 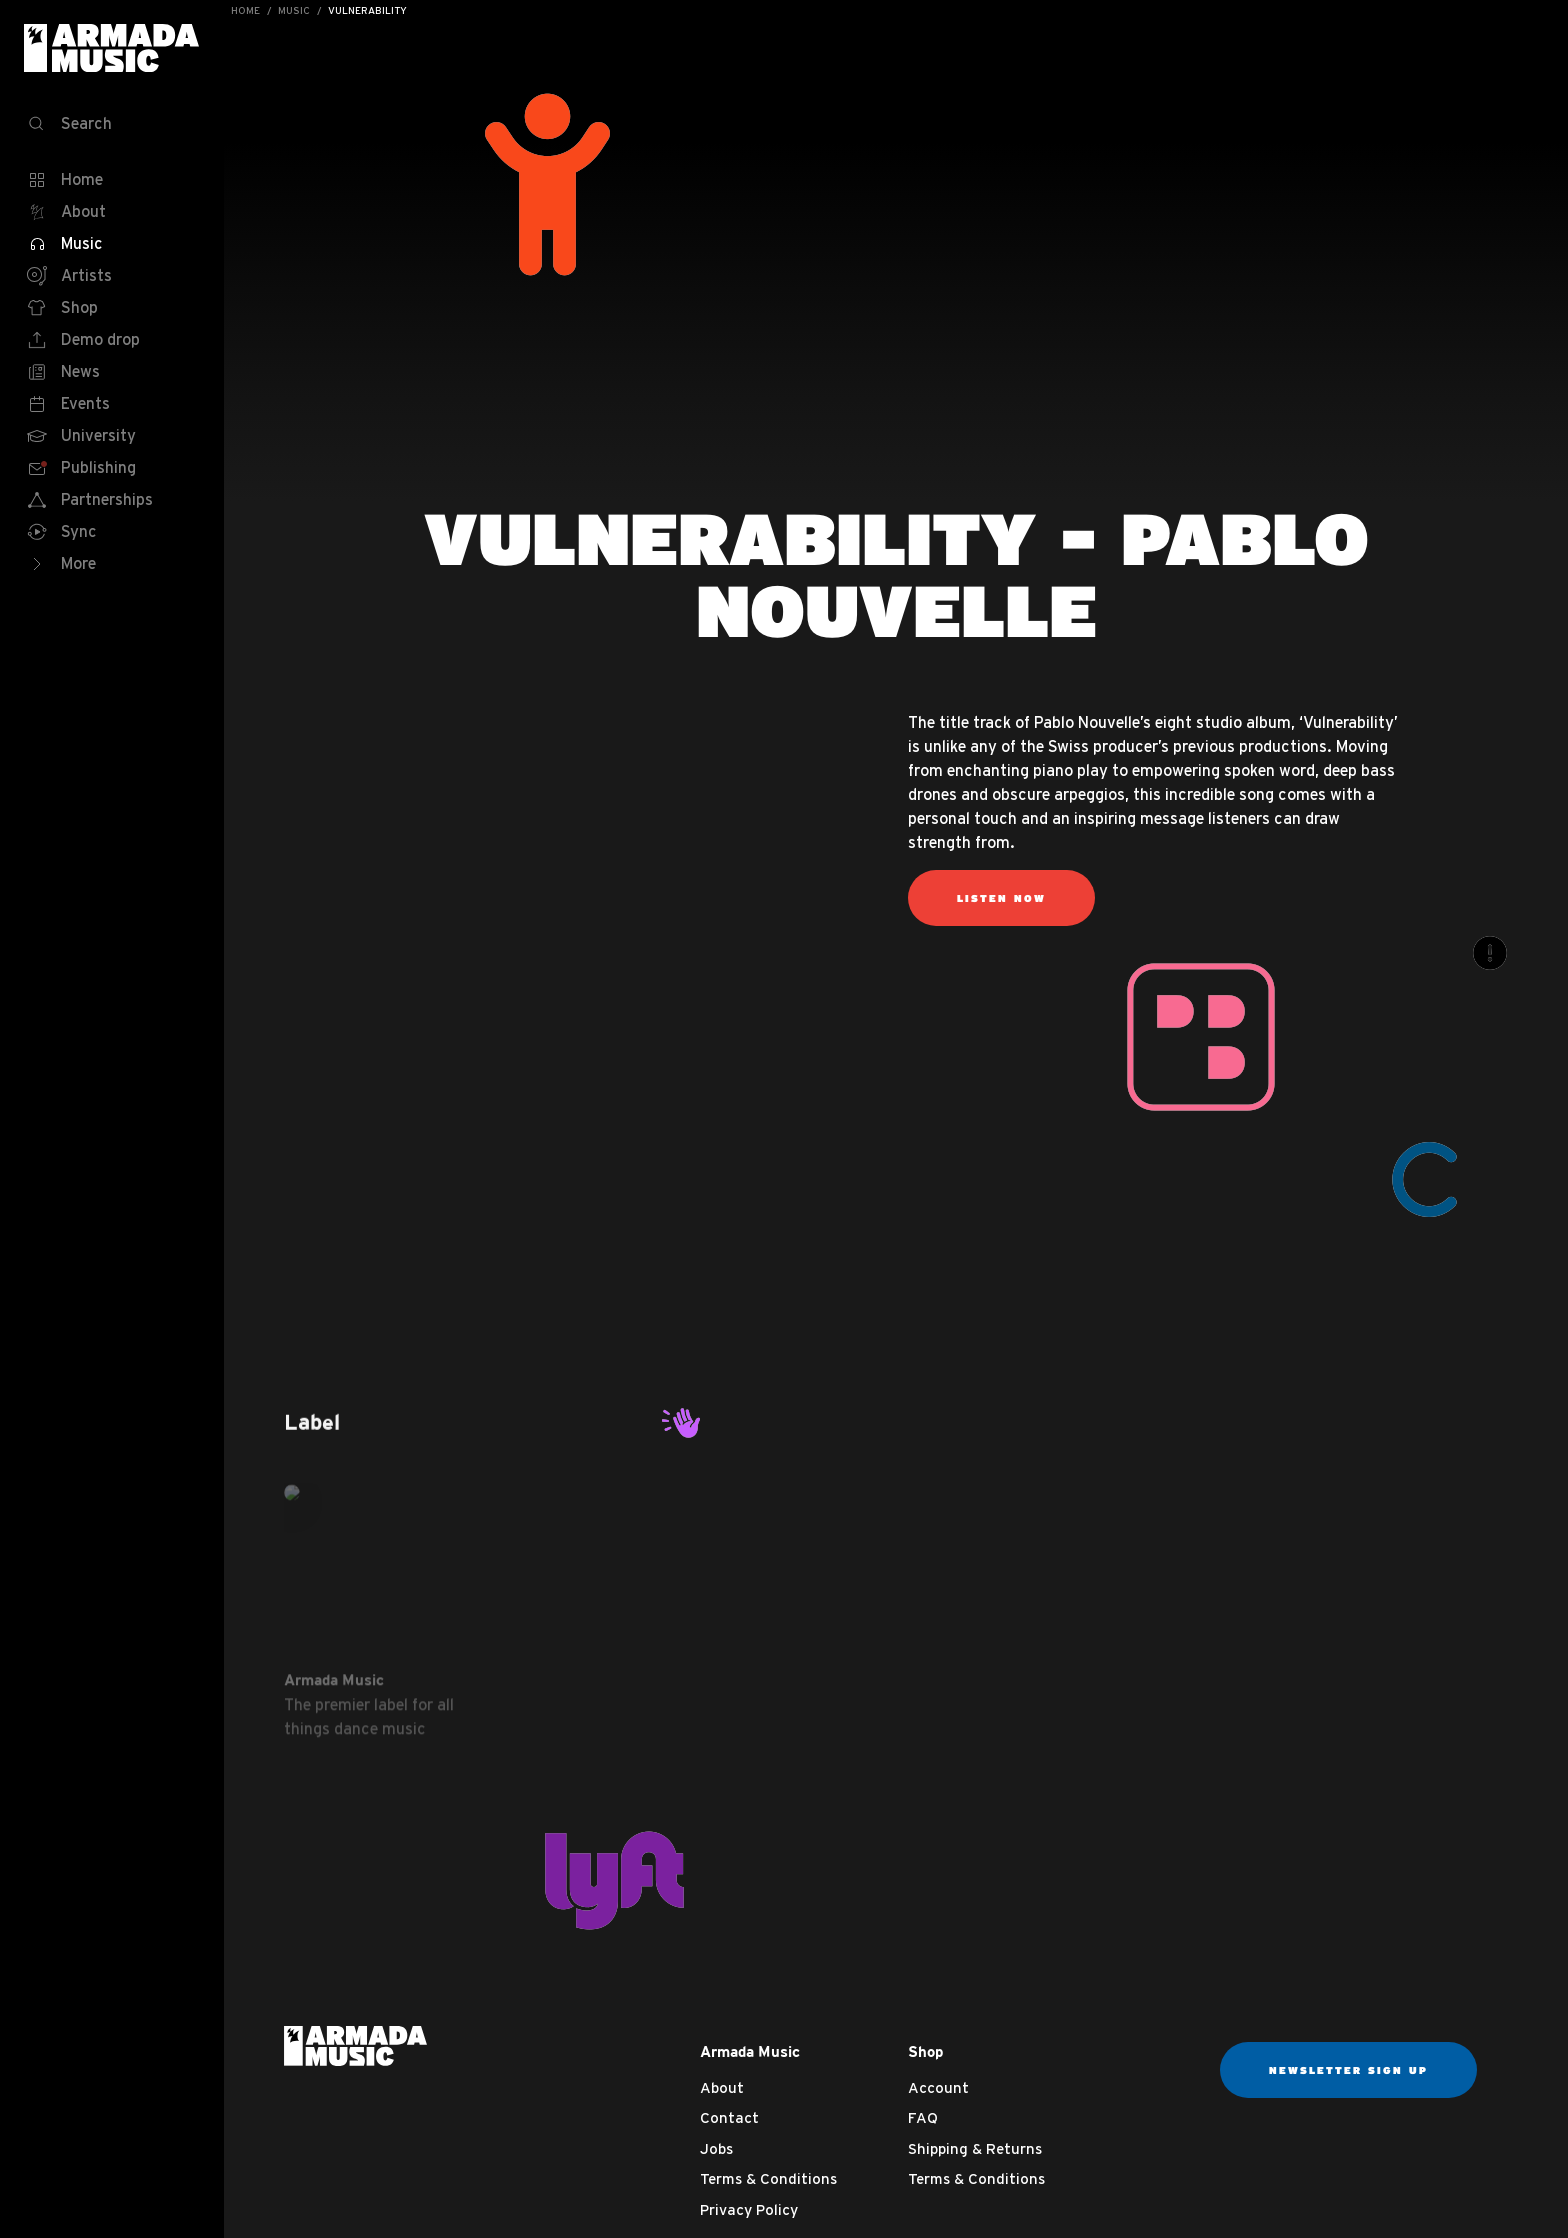 I want to click on indicates a warning or alert requiring attention, so click(x=1490, y=953).